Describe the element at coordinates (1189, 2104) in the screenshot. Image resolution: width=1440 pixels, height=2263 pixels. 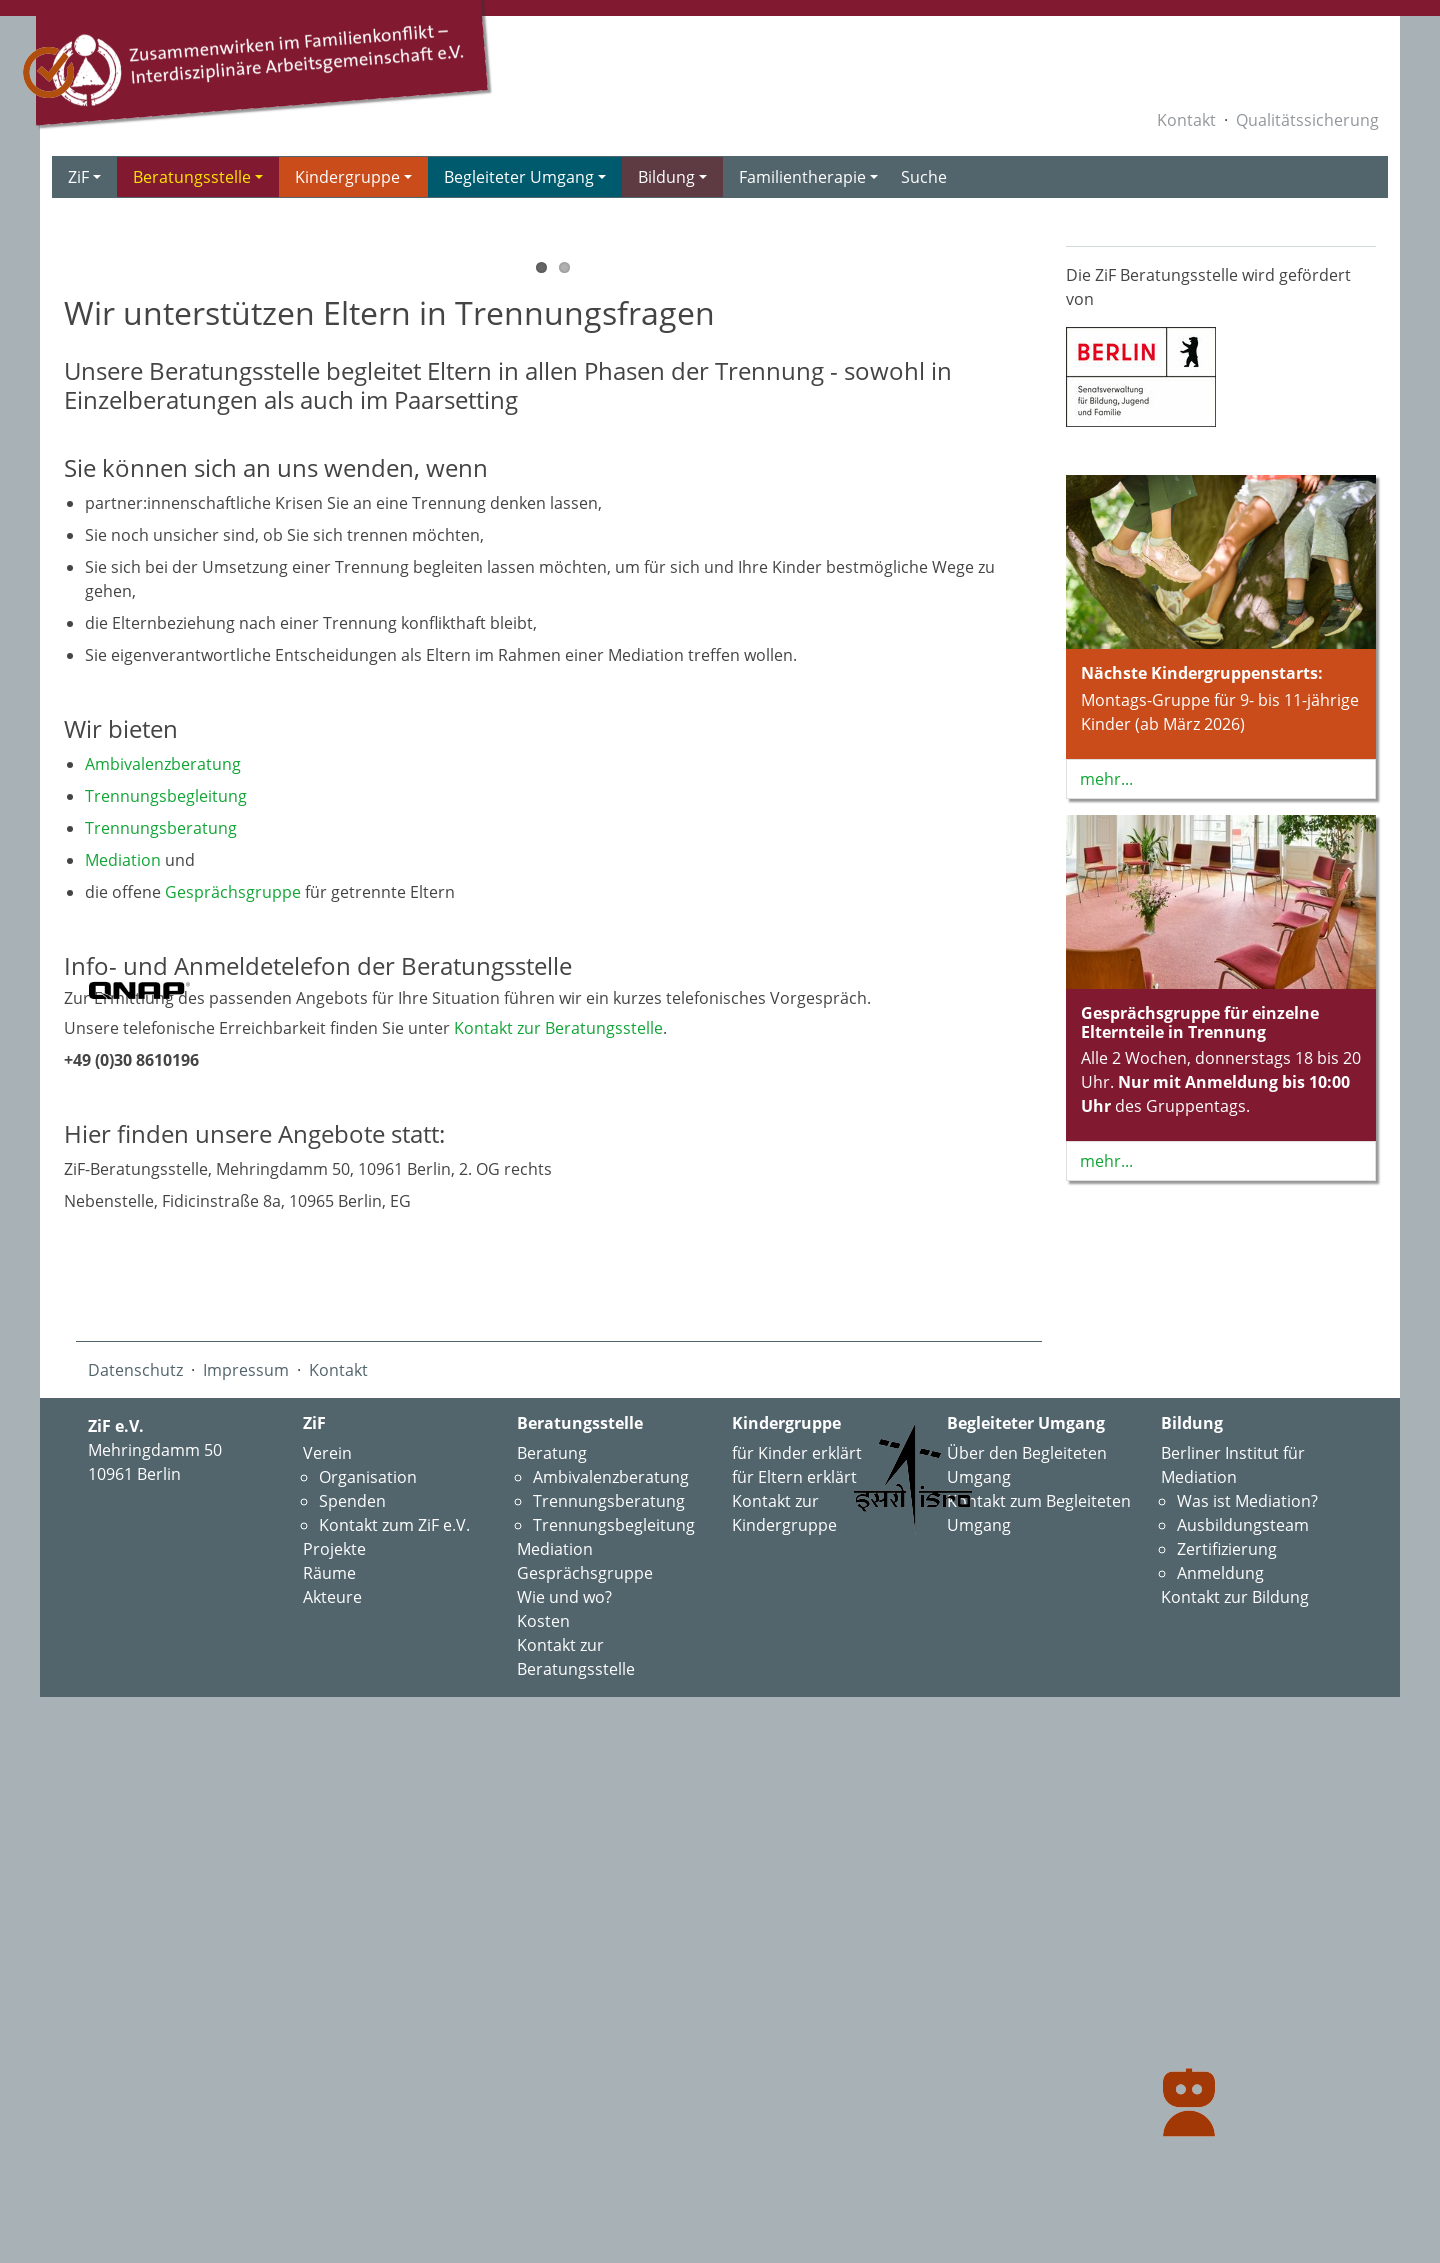
I see `access AI assistant or chatbot features` at that location.